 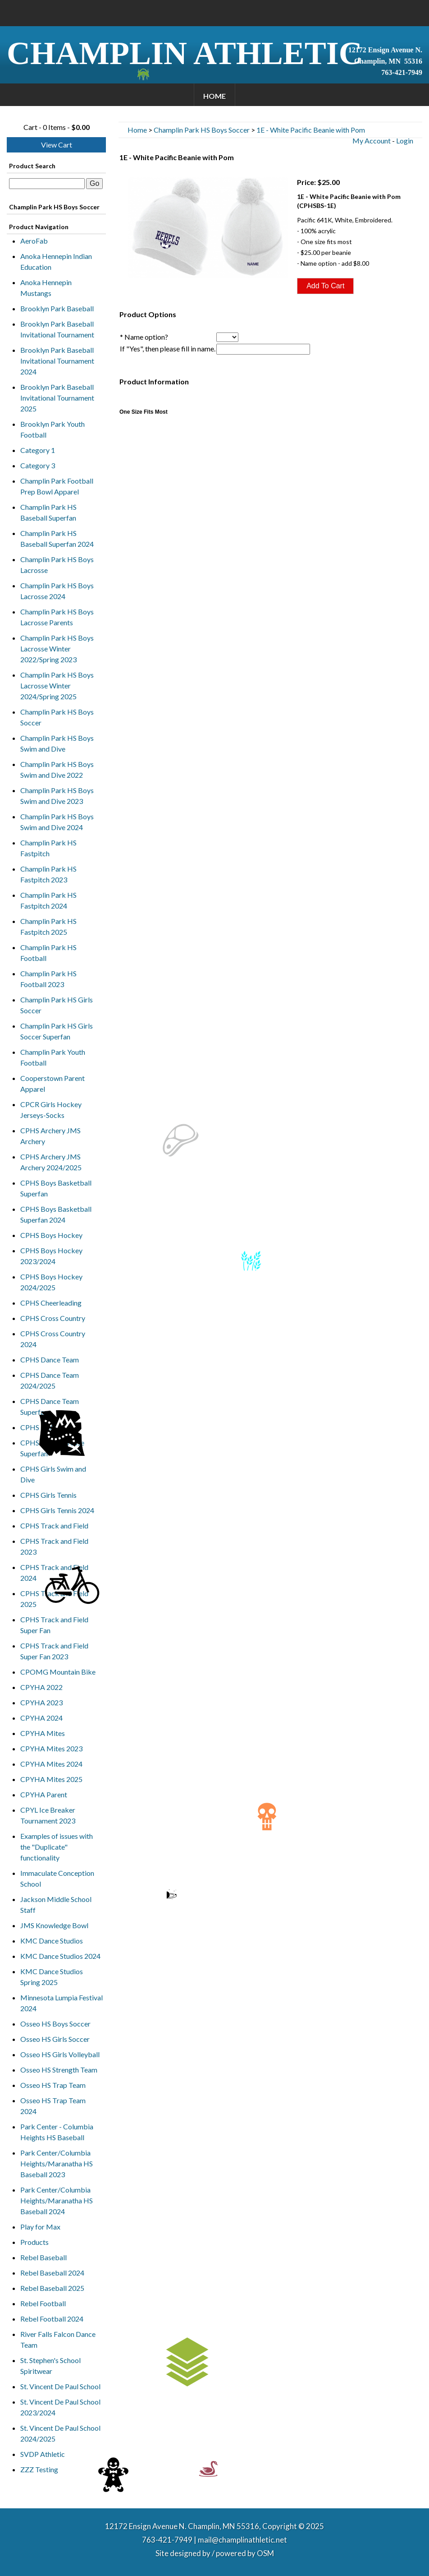 What do you see at coordinates (143, 74) in the screenshot?
I see `select interceptor ship class` at bounding box center [143, 74].